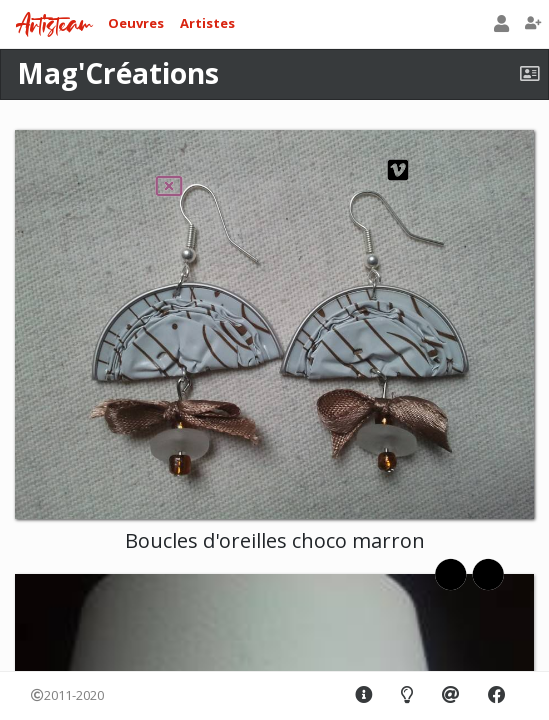  Describe the element at coordinates (469, 574) in the screenshot. I see `open Flickr app` at that location.